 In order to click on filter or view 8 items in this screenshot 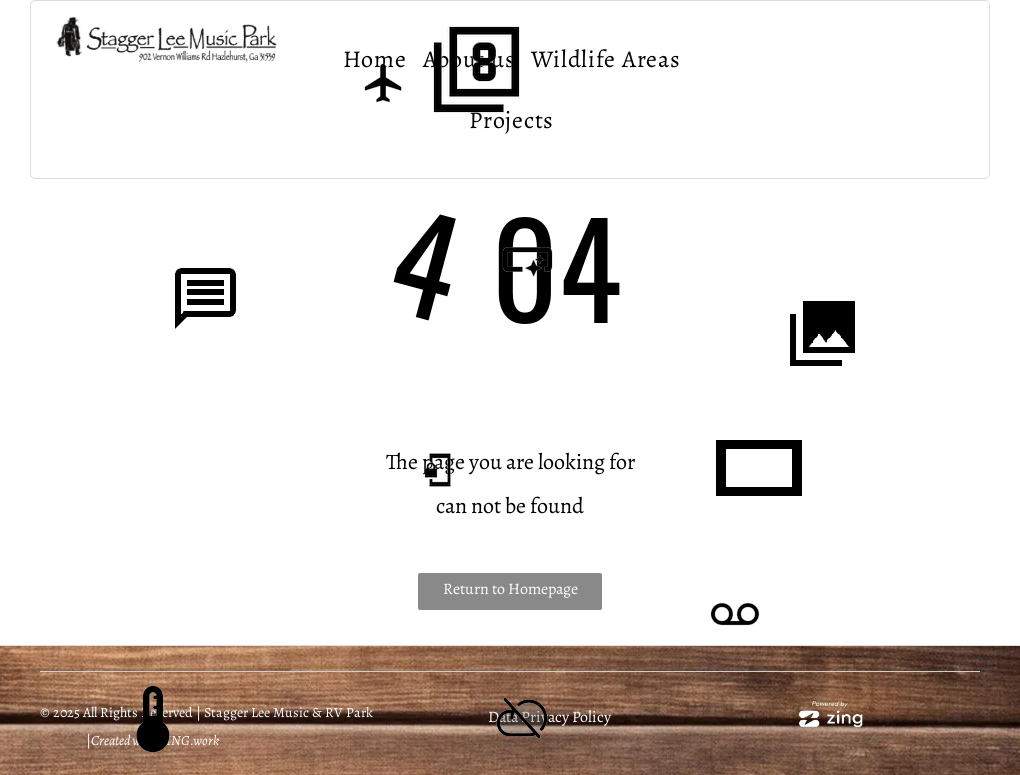, I will do `click(476, 69)`.